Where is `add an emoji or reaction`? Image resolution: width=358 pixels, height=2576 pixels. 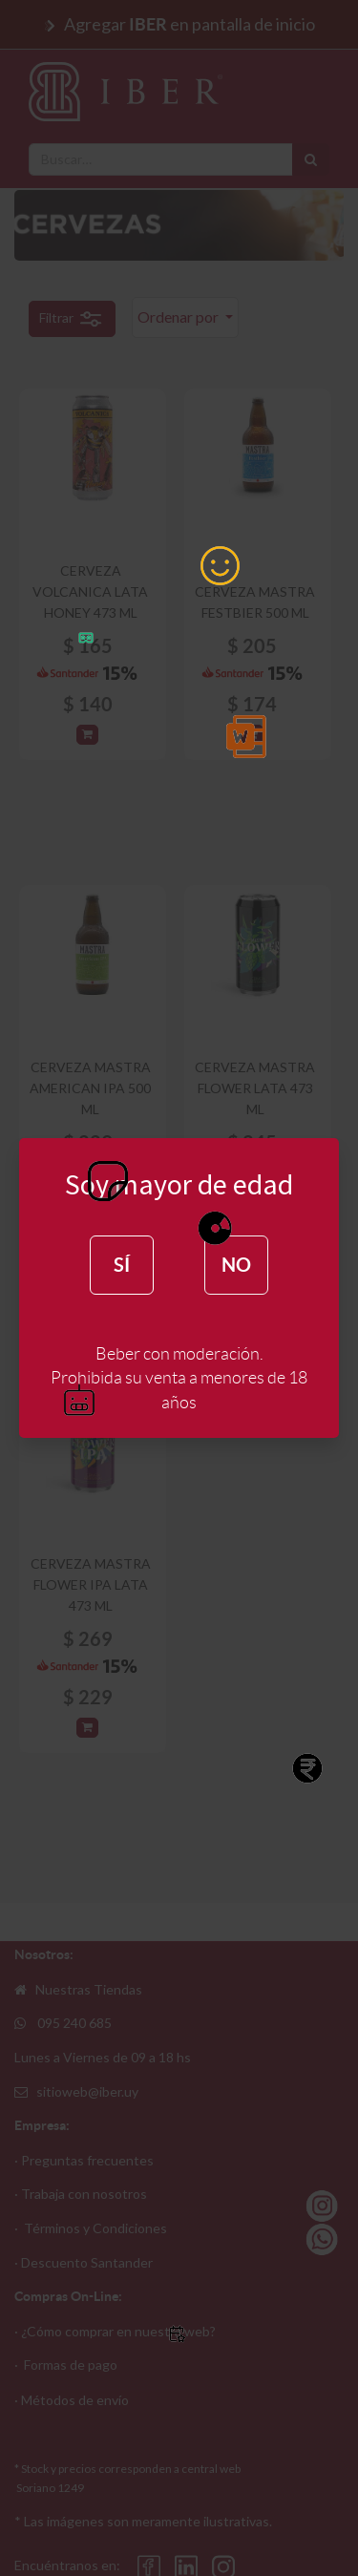 add an emoji or reaction is located at coordinates (220, 565).